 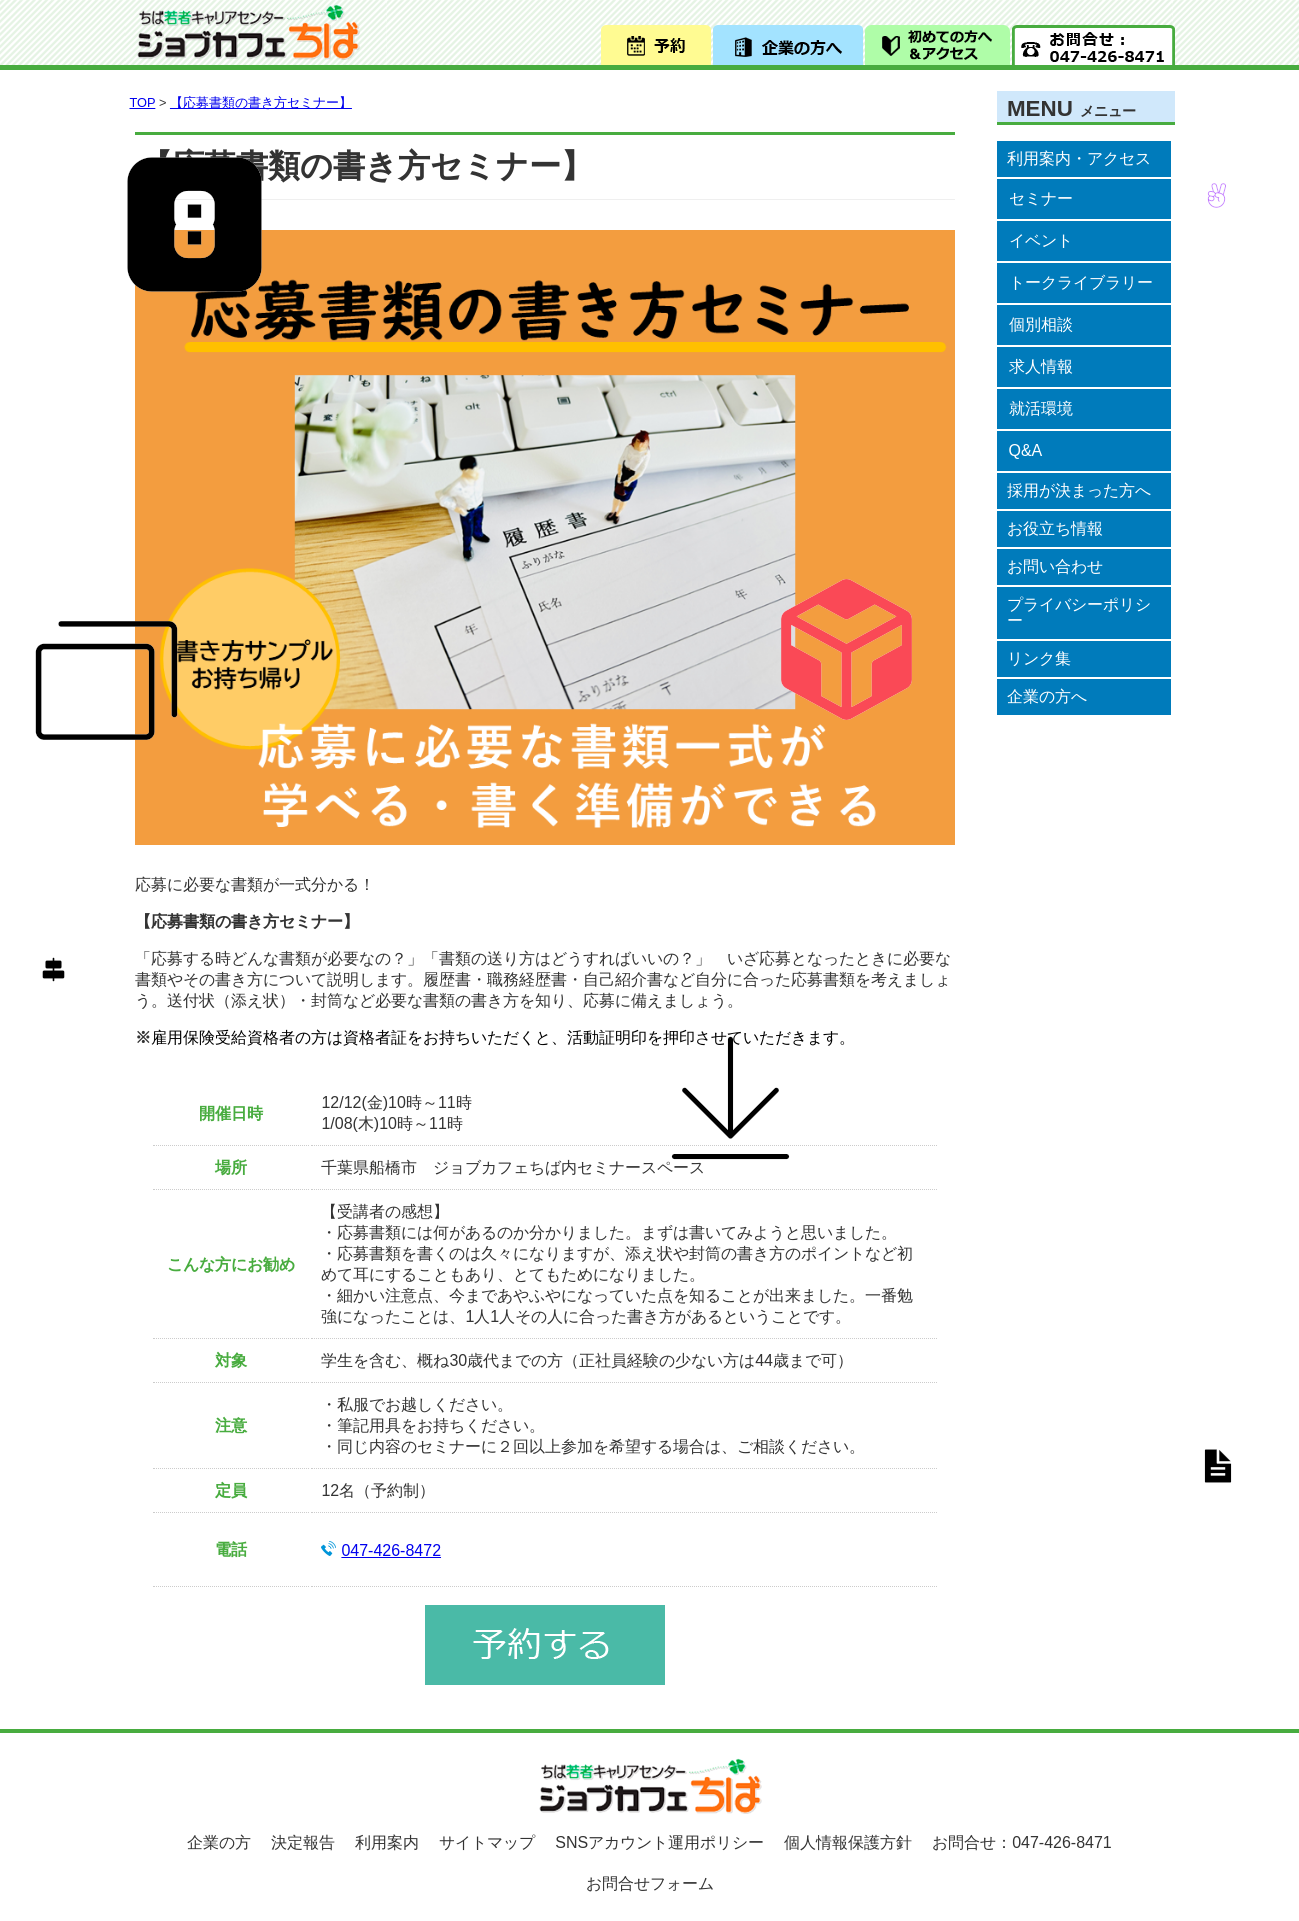 I want to click on send a peace sign reaction or emoji, so click(x=1216, y=195).